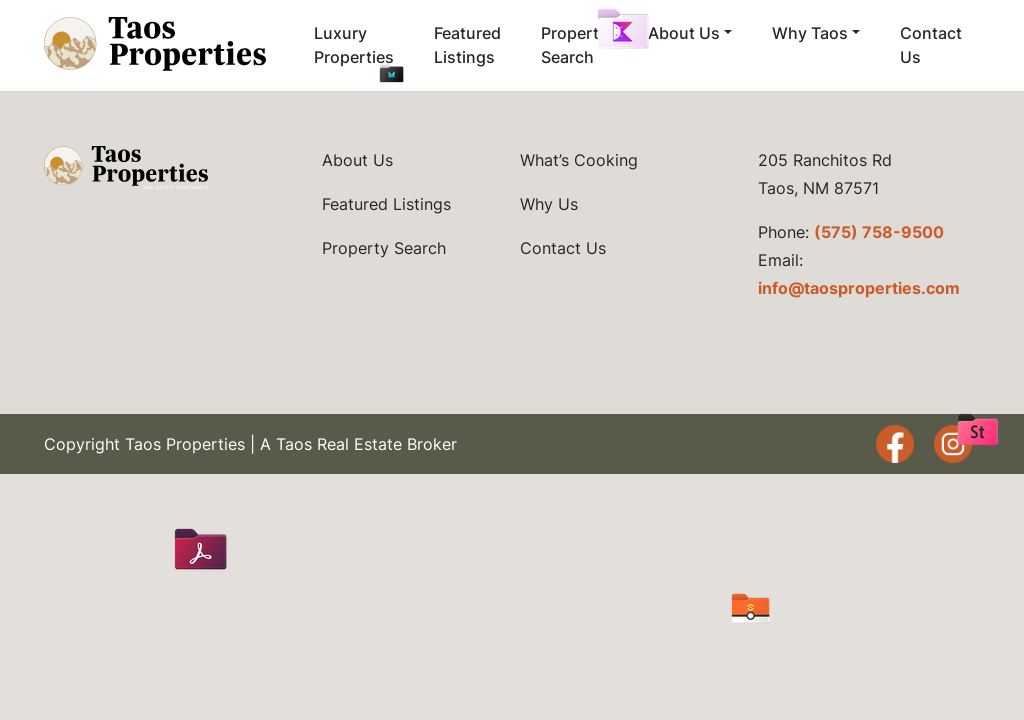 The width and height of the screenshot is (1024, 720). Describe the element at coordinates (200, 550) in the screenshot. I see `open folder containing adobe acrobat files` at that location.